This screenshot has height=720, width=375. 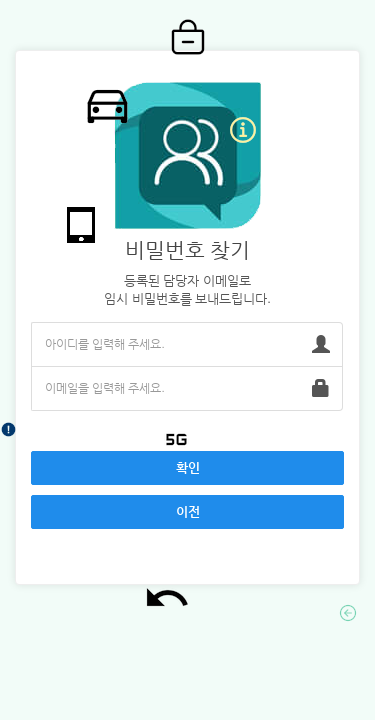 What do you see at coordinates (8, 429) in the screenshot?
I see `indicates a warning or error state` at bounding box center [8, 429].